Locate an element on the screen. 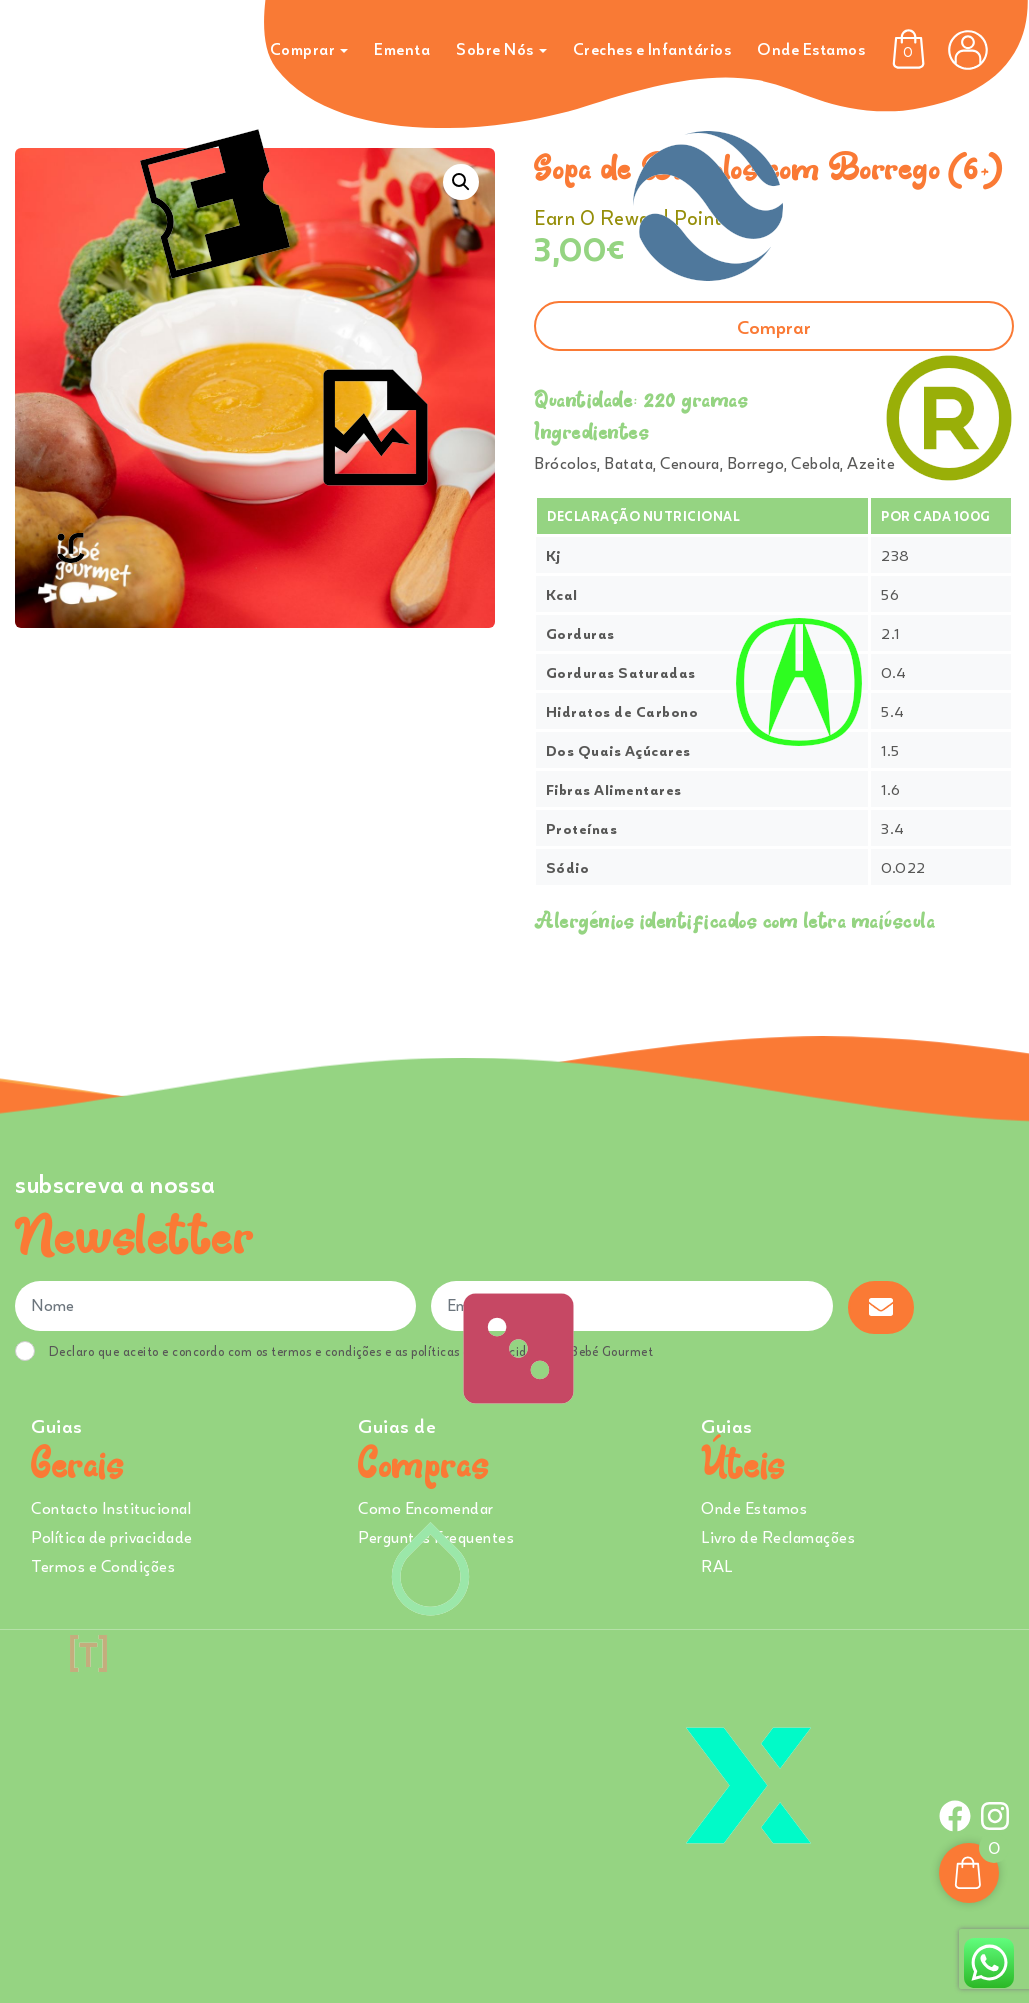 Image resolution: width=1029 pixels, height=2003 pixels. TOML configuration file format logo is located at coordinates (88, 1653).